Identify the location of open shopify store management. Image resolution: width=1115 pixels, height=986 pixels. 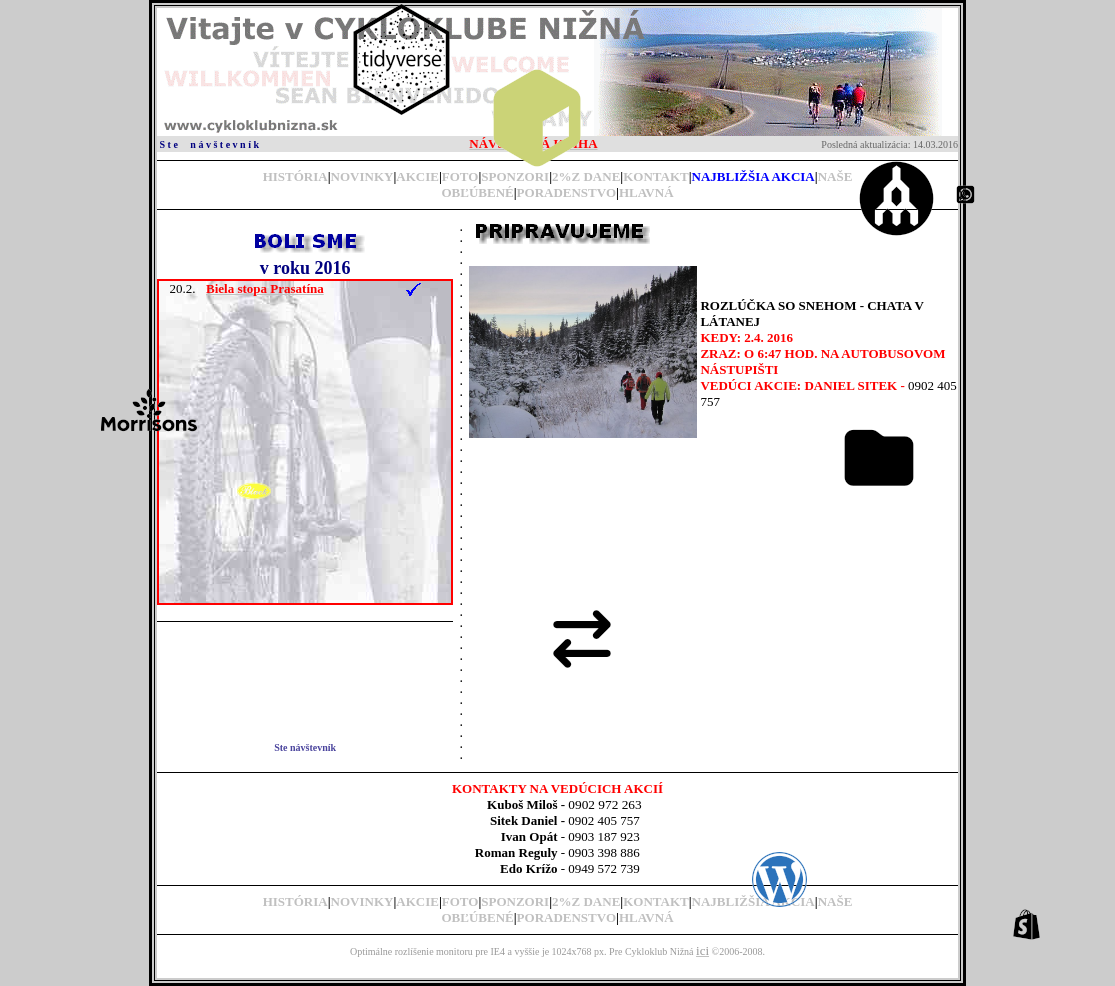
(1026, 924).